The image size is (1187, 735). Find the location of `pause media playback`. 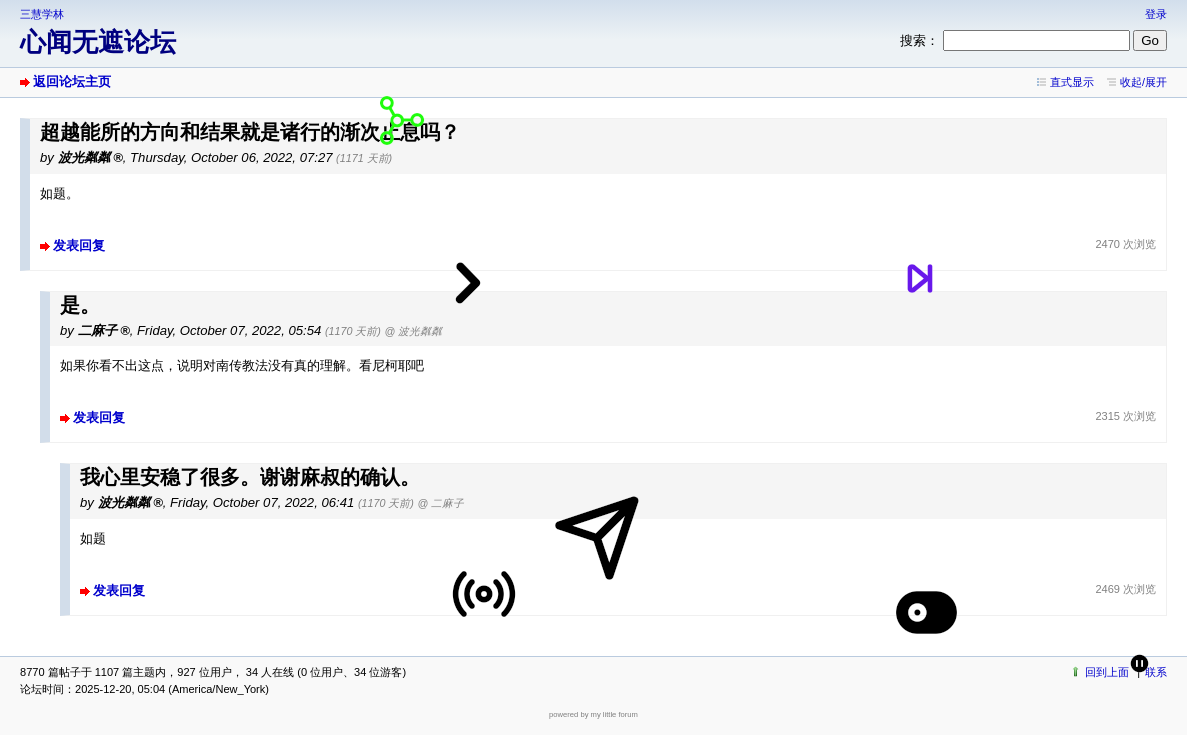

pause media playback is located at coordinates (1139, 663).